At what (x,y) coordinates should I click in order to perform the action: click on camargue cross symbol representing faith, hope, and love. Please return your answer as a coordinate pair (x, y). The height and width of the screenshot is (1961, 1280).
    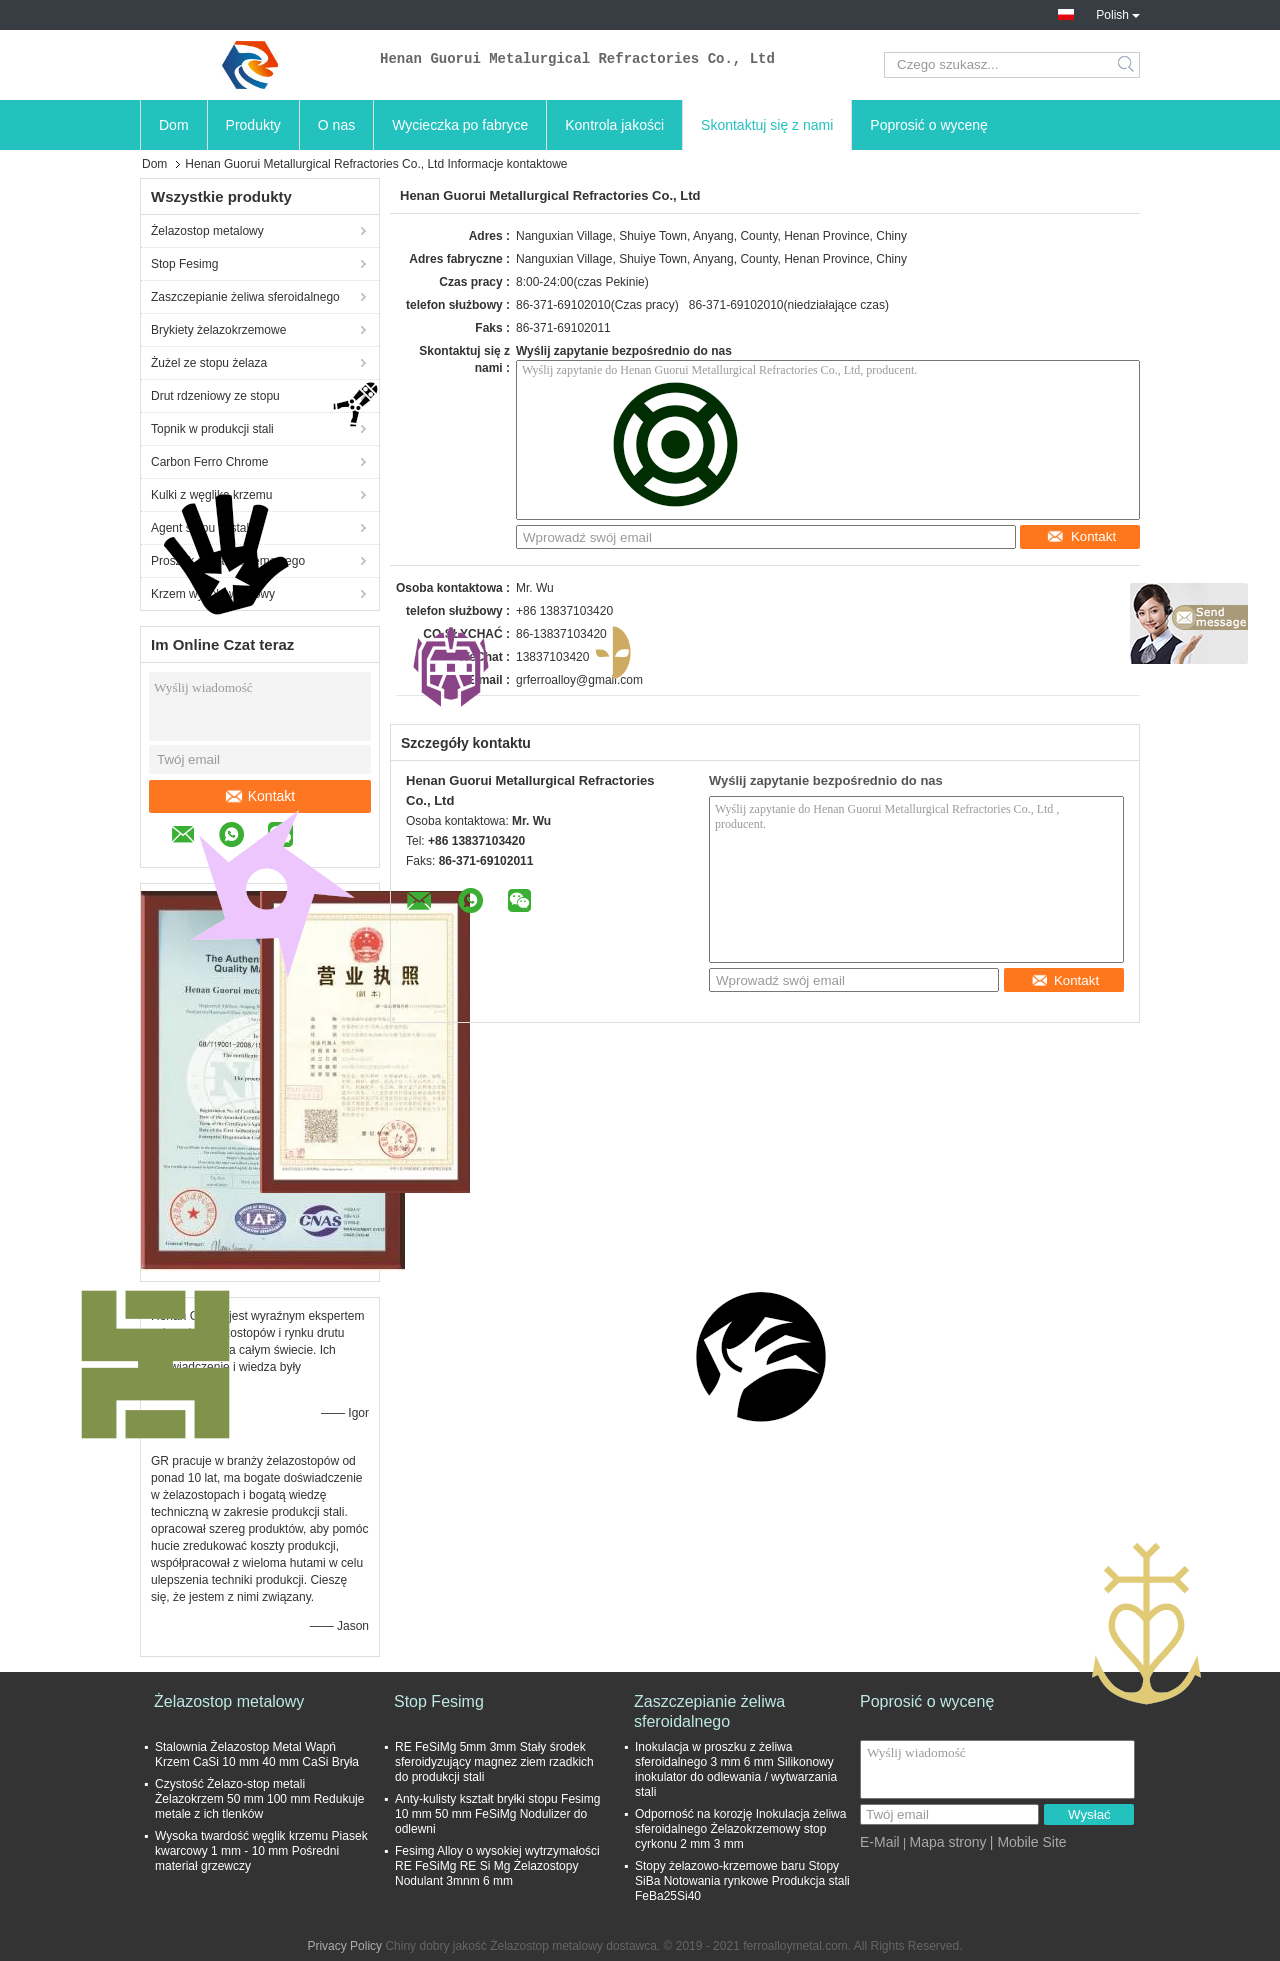
    Looking at the image, I should click on (1146, 1623).